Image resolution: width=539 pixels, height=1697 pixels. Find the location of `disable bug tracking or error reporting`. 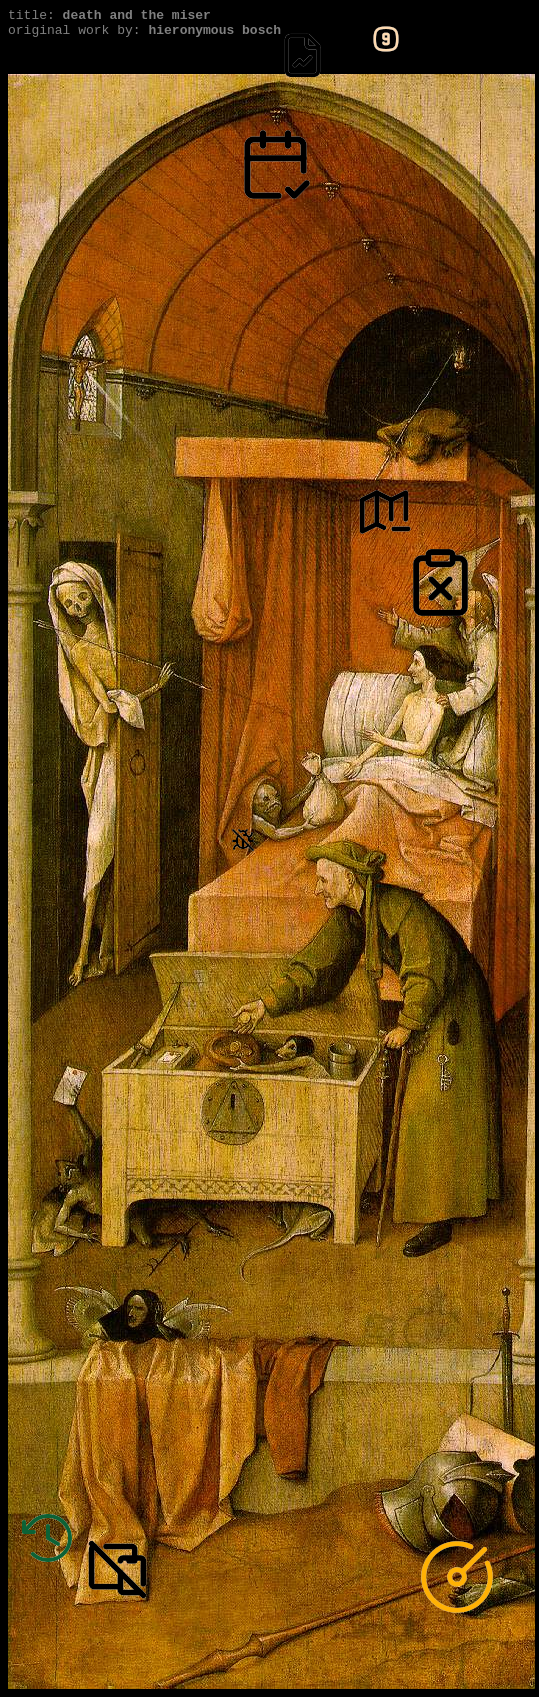

disable bug tracking or error reporting is located at coordinates (243, 840).